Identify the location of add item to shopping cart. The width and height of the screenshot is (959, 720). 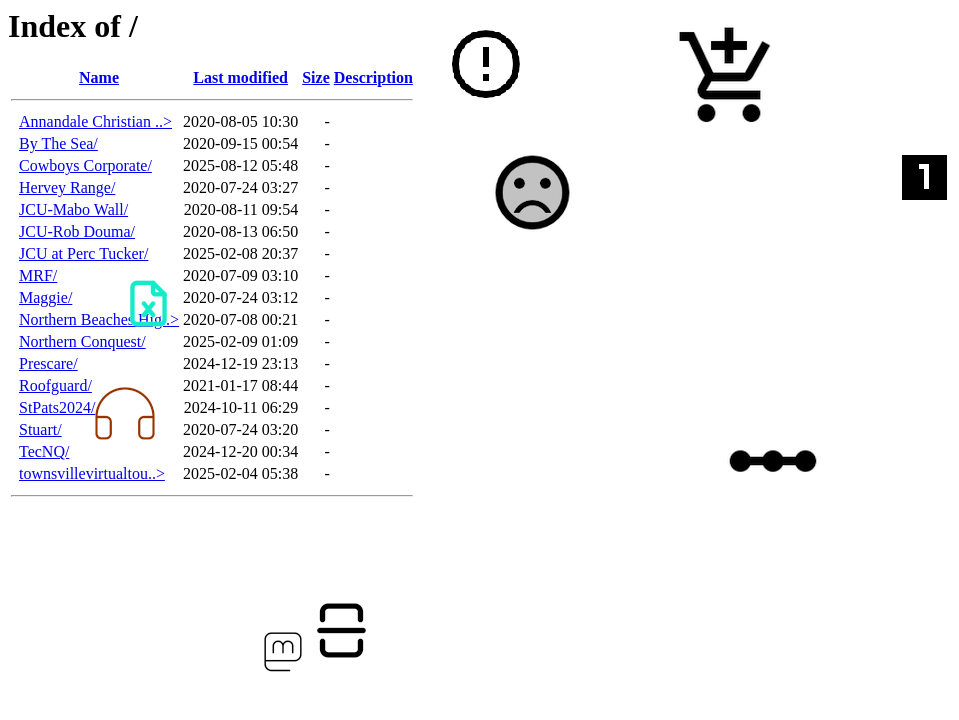
(729, 77).